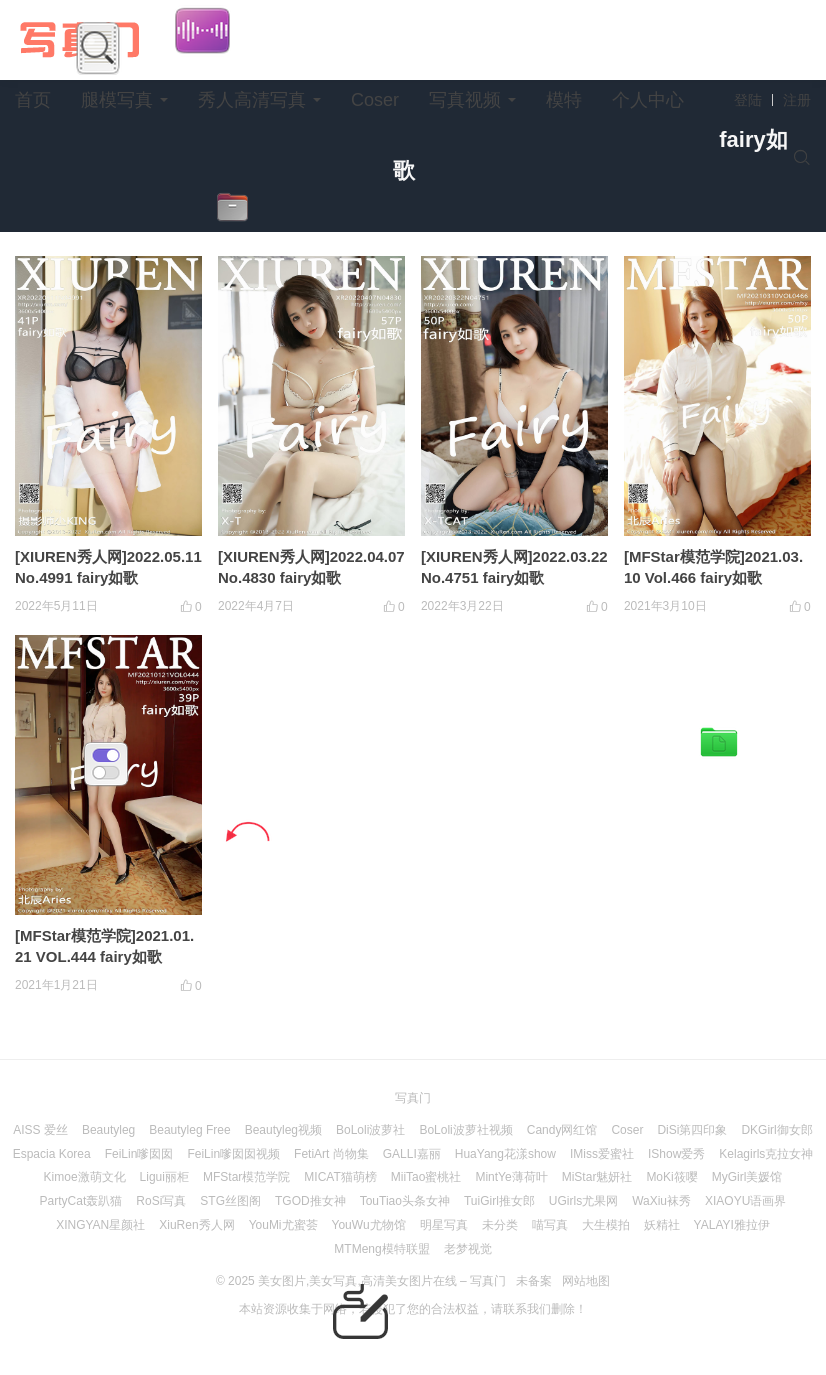 The image size is (826, 1375). I want to click on configure wacom tablet settings, so click(360, 1311).